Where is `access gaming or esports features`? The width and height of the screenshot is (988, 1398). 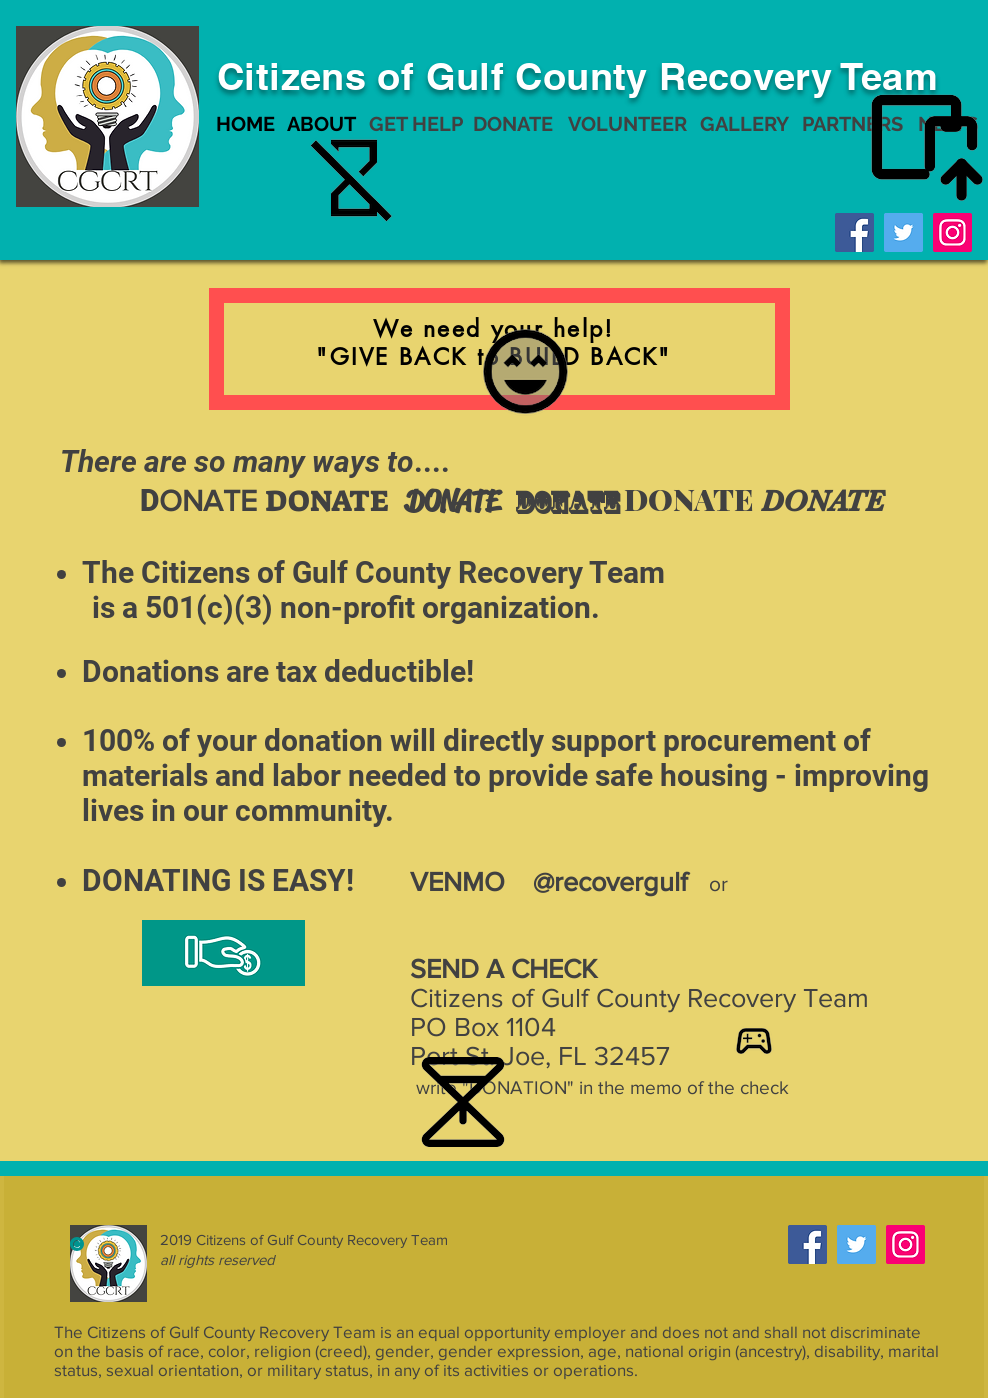
access gaming or esports features is located at coordinates (754, 1041).